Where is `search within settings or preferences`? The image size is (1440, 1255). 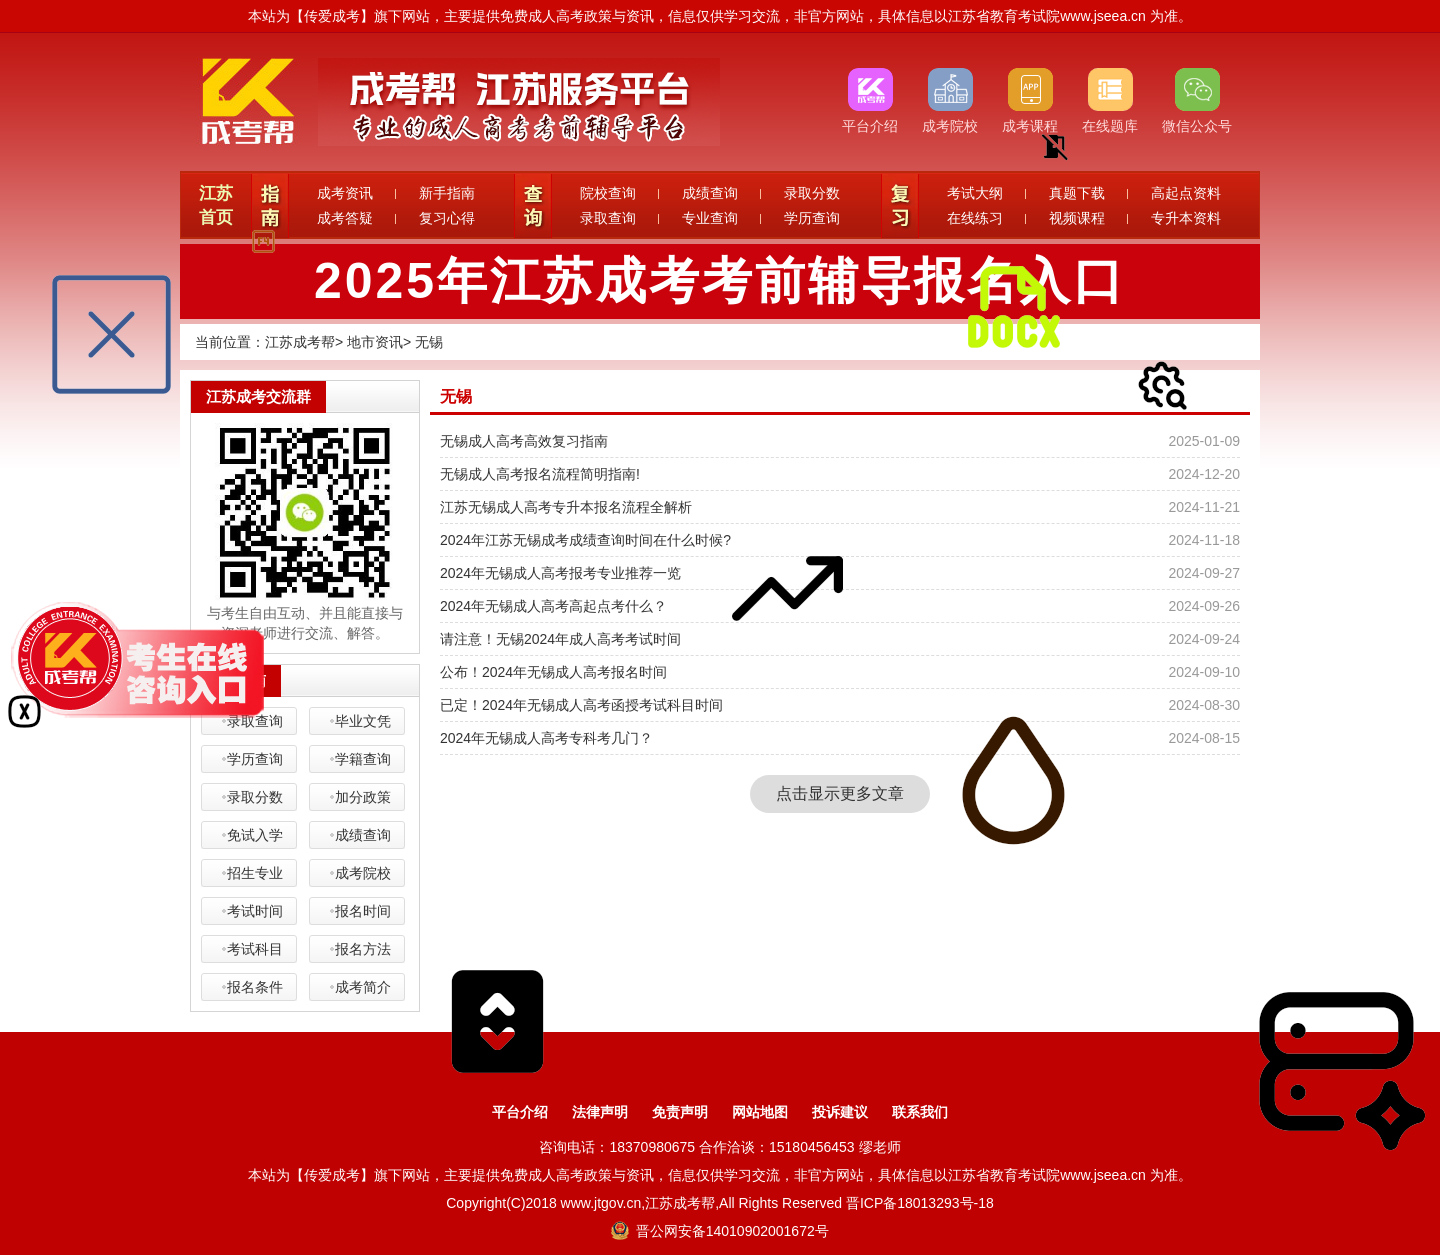
search within settings or preferences is located at coordinates (1161, 384).